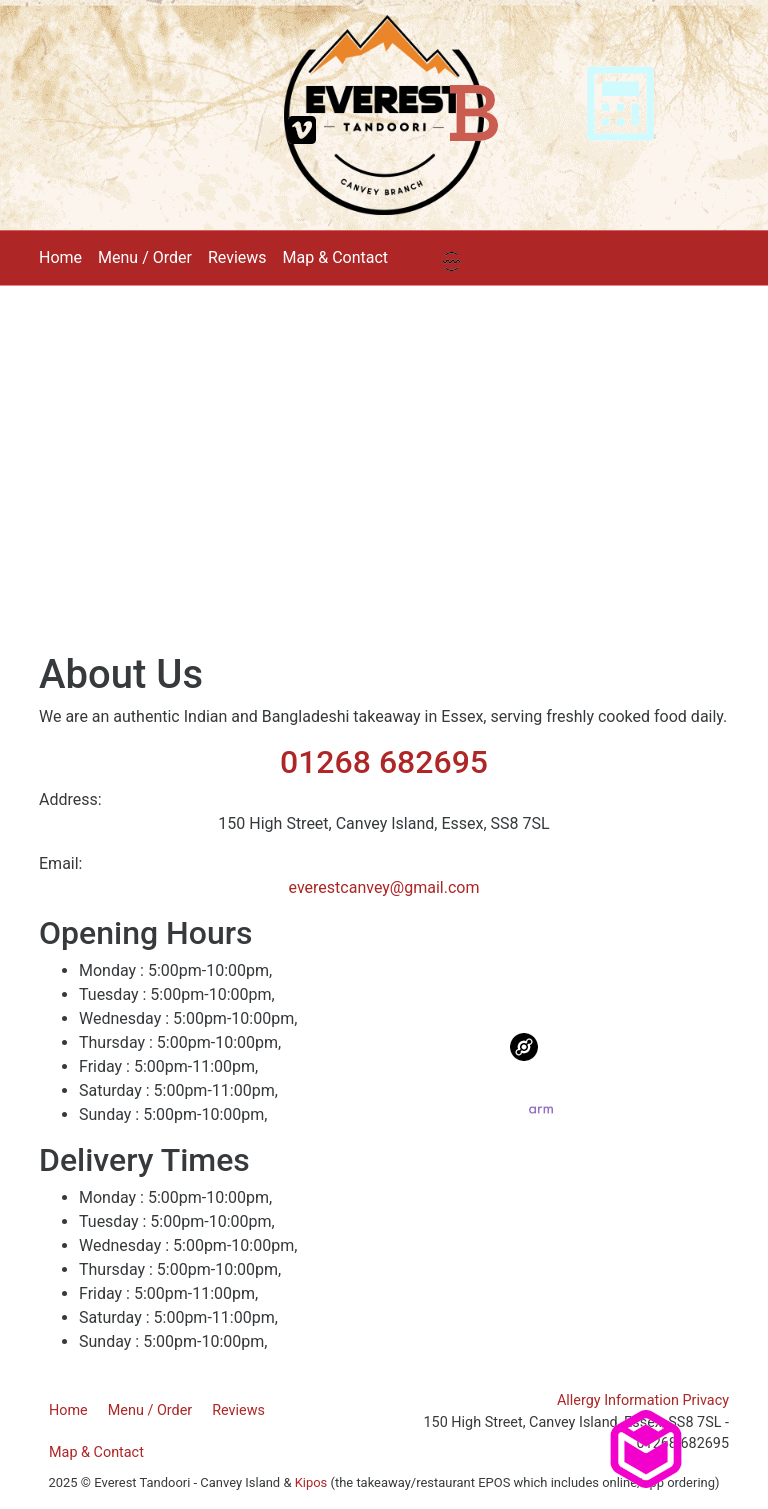 This screenshot has height=1509, width=768. What do you see at coordinates (302, 130) in the screenshot?
I see `open Vimeo app or website` at bounding box center [302, 130].